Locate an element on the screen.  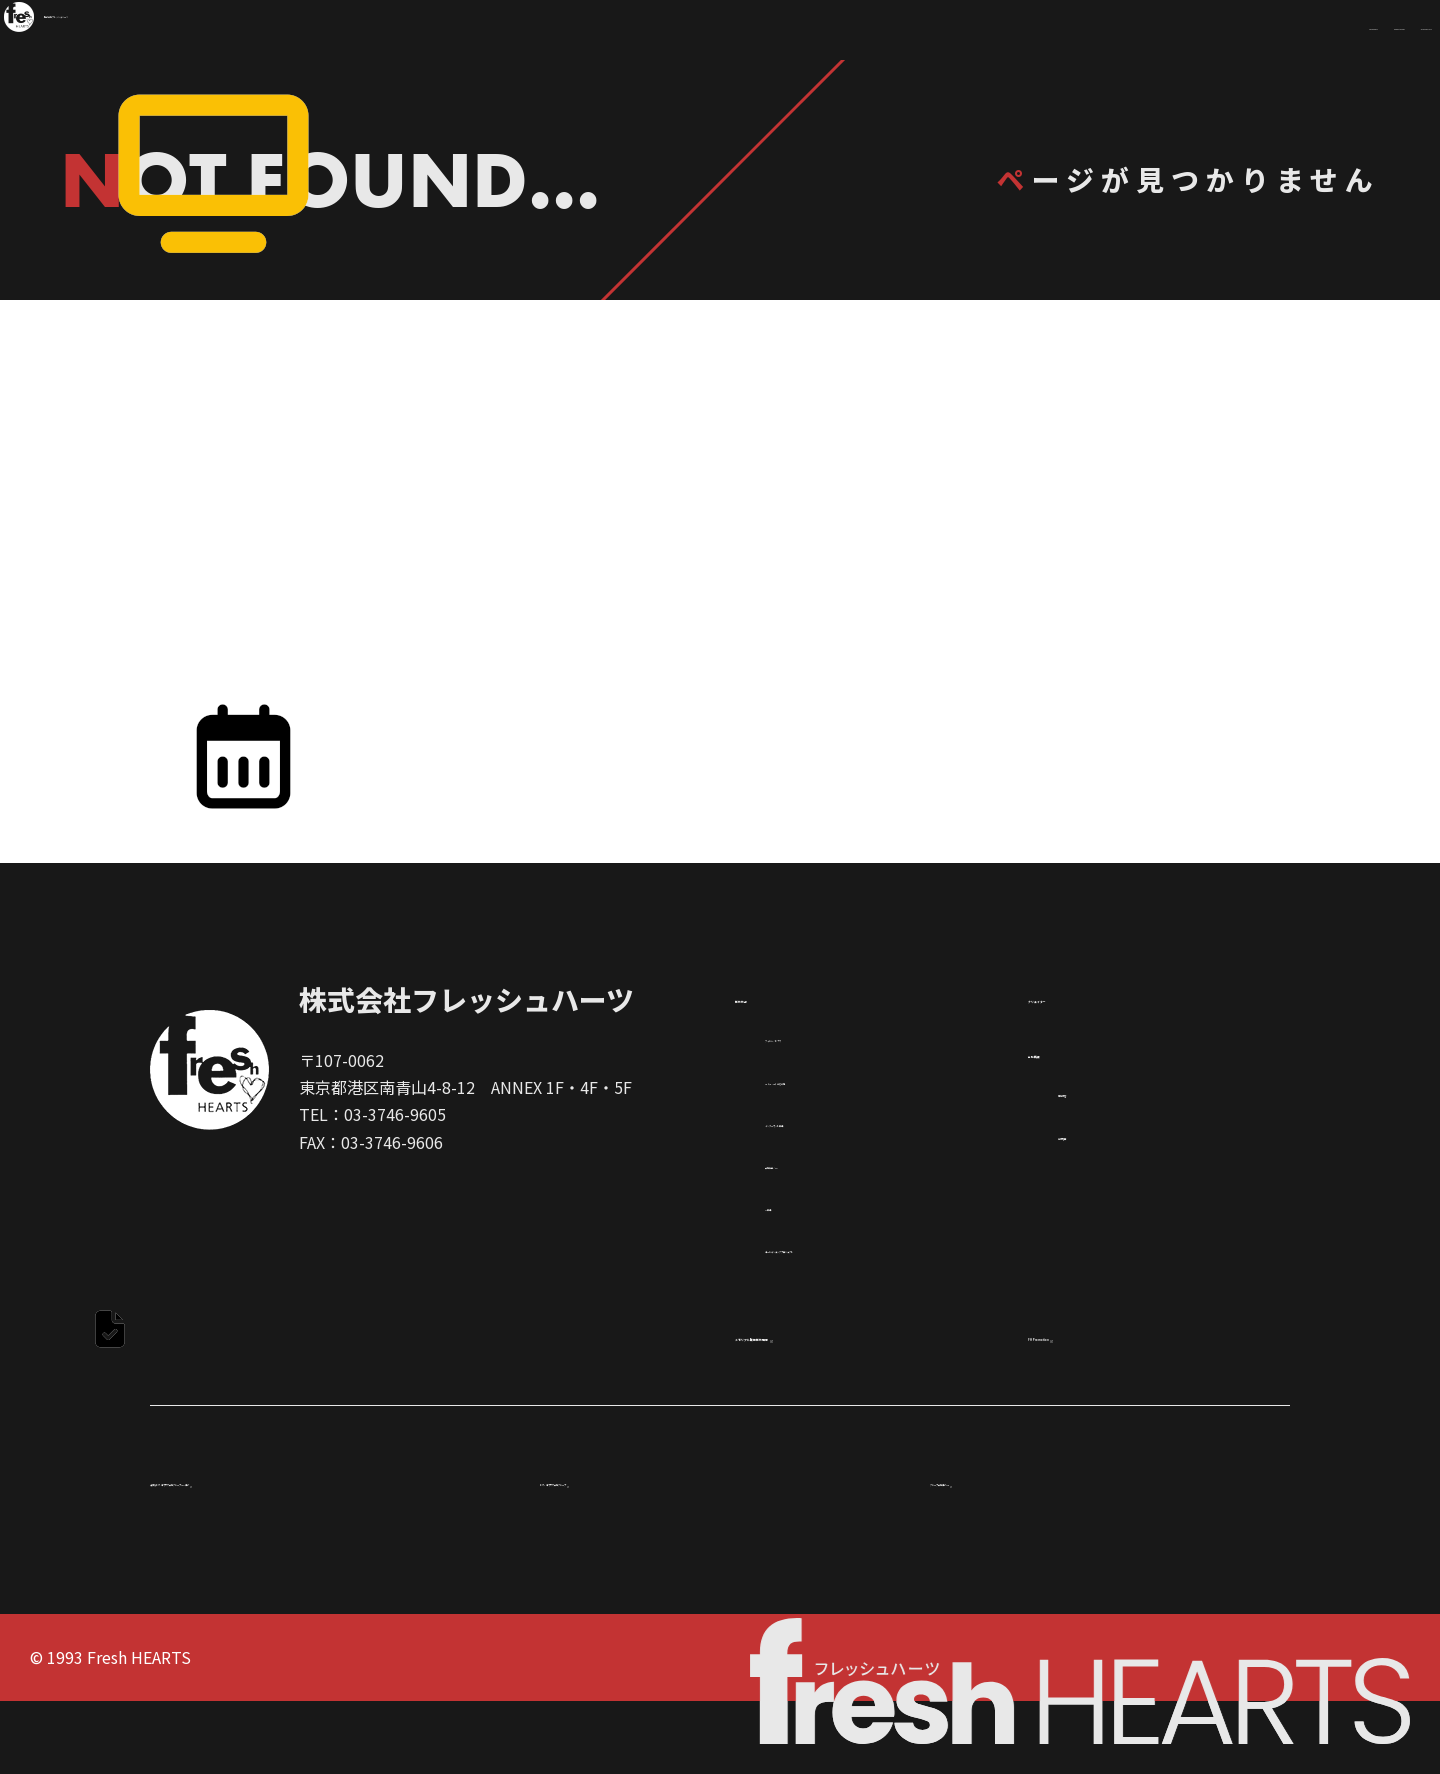
view monthly calendar is located at coordinates (243, 756).